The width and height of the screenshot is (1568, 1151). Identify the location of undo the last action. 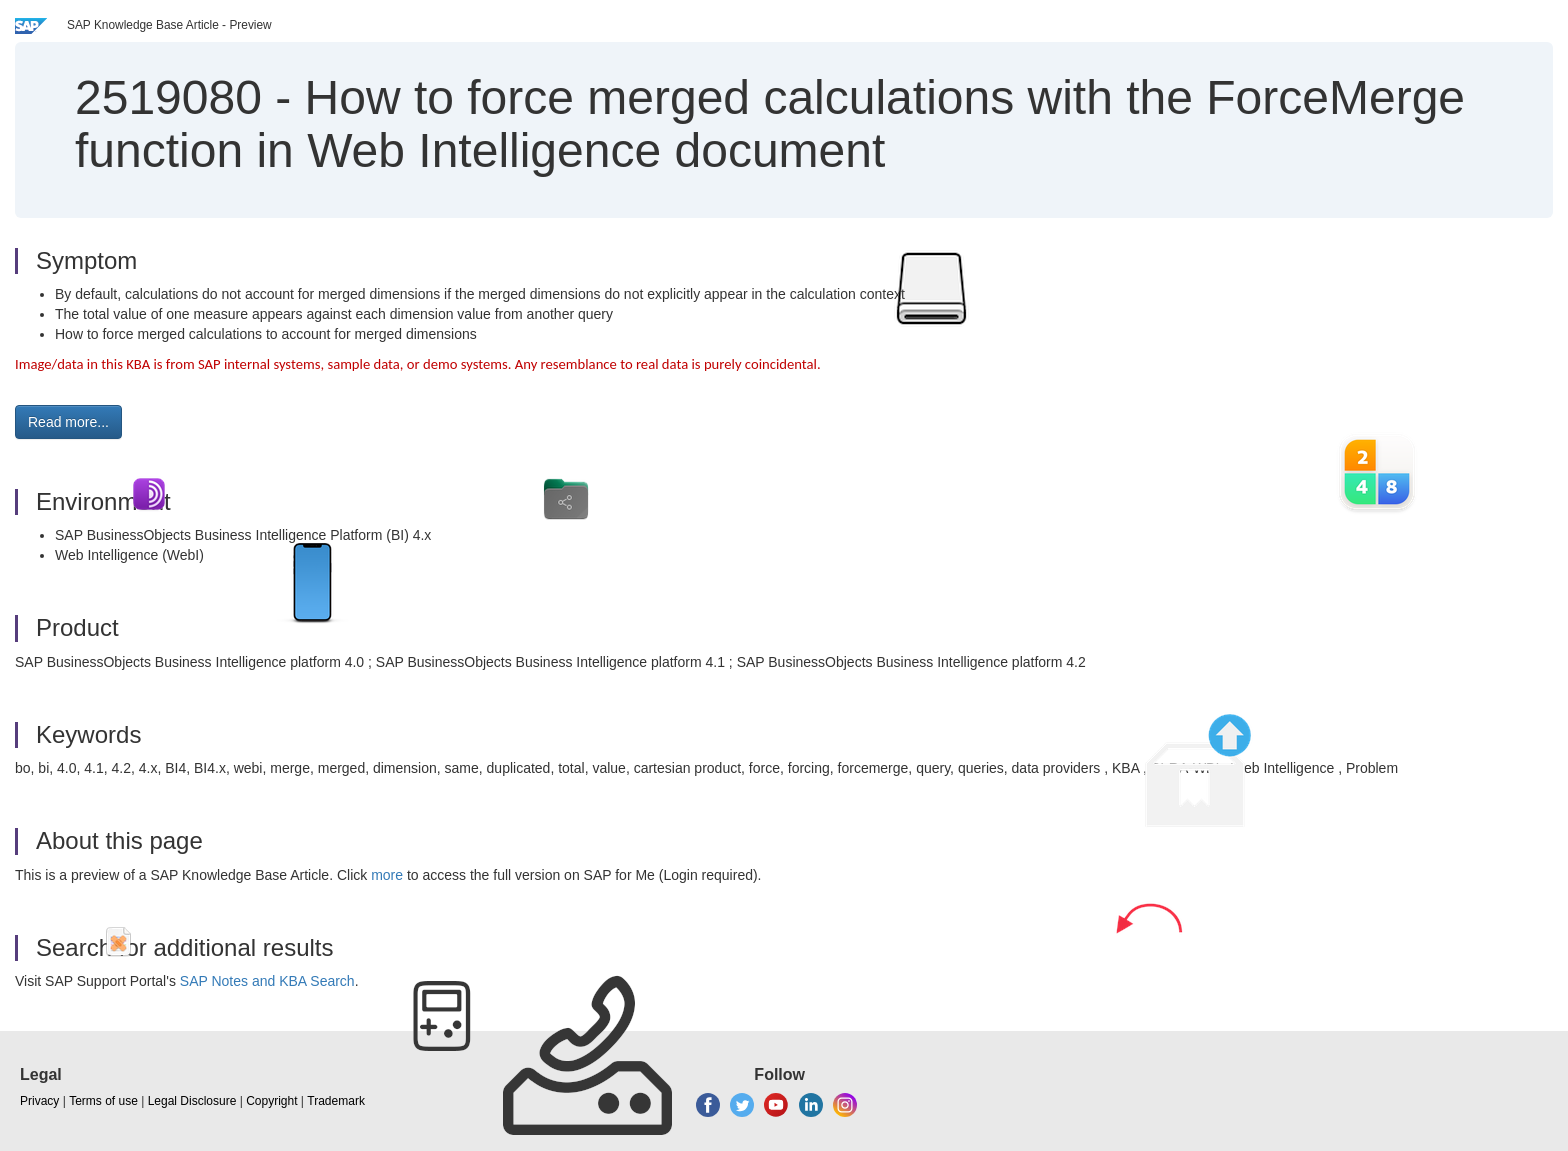
(1149, 918).